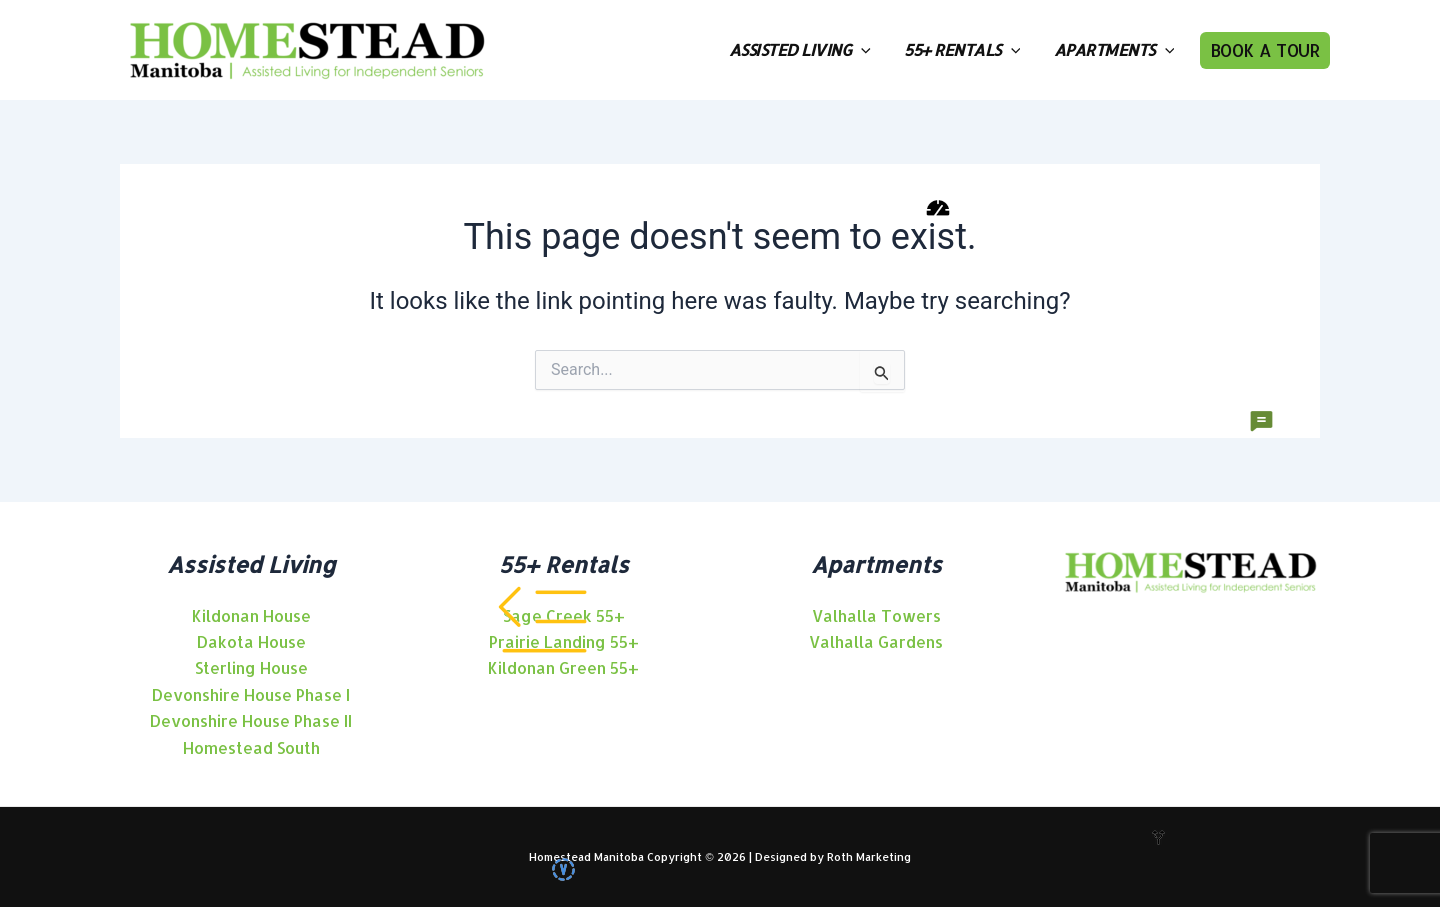 The width and height of the screenshot is (1440, 907). What do you see at coordinates (563, 869) in the screenshot?
I see `indicates a pending or in-progress verification status` at bounding box center [563, 869].